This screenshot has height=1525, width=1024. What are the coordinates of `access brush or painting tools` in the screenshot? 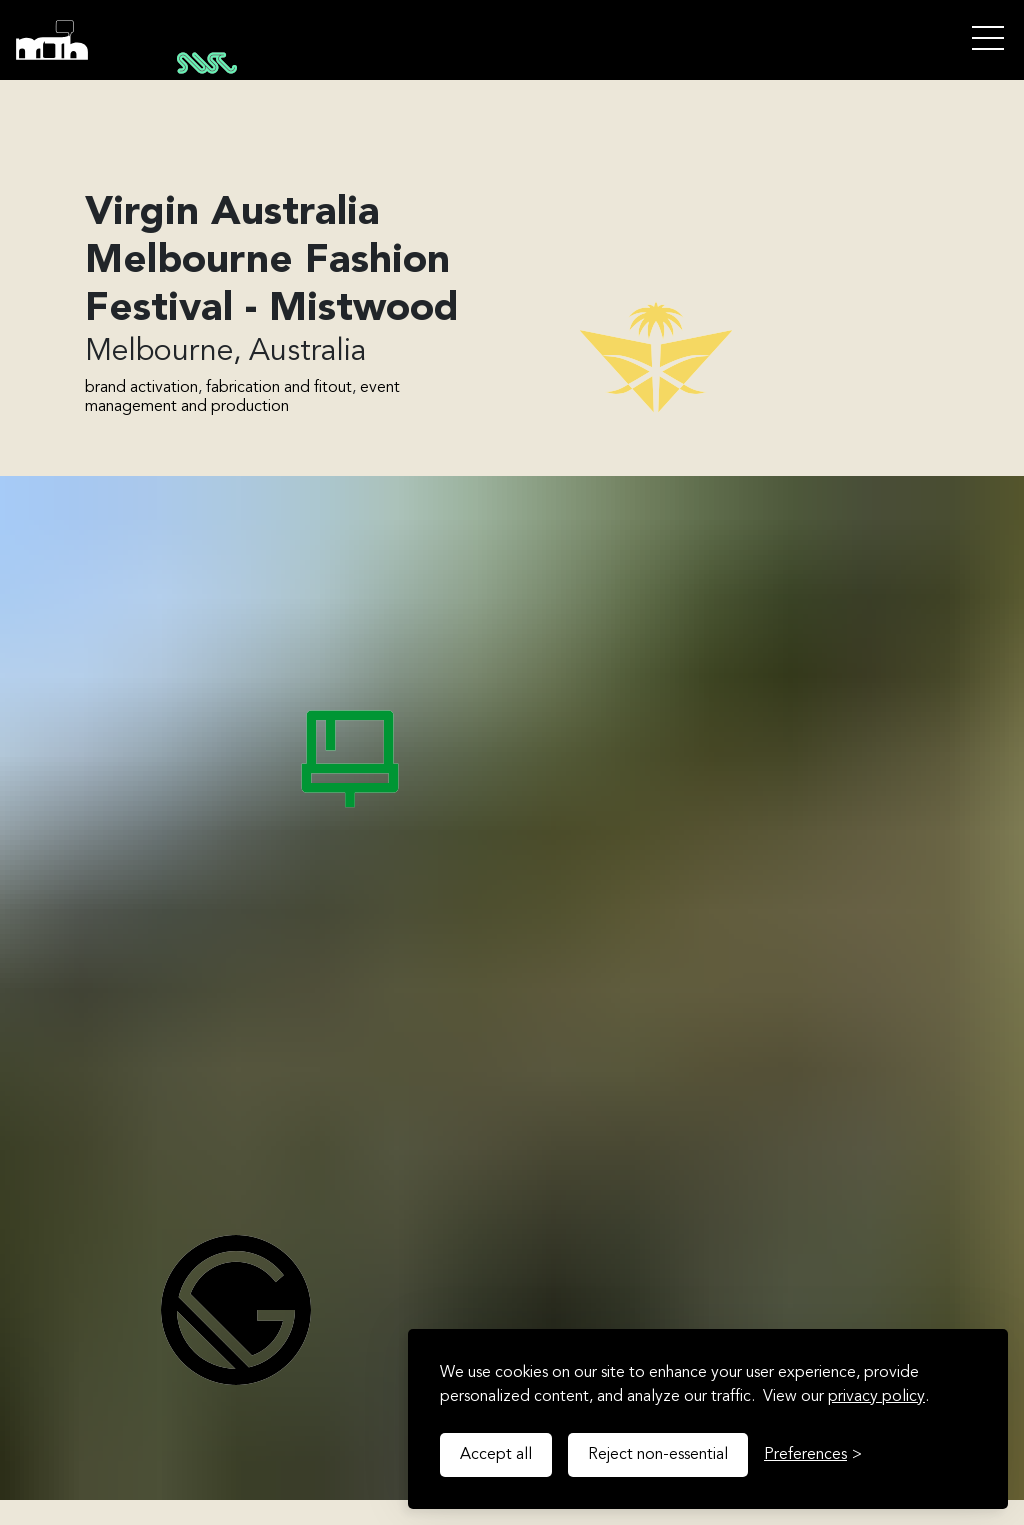 It's located at (350, 754).